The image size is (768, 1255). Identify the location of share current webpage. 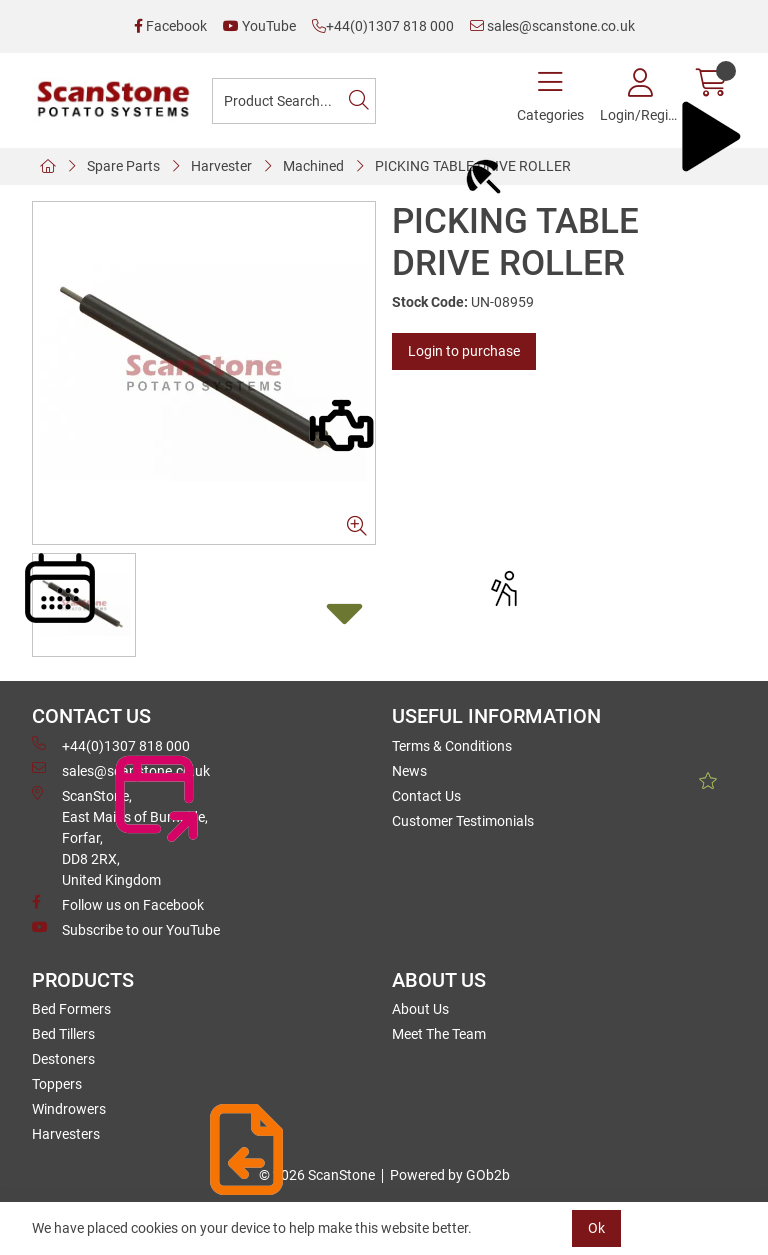
(154, 794).